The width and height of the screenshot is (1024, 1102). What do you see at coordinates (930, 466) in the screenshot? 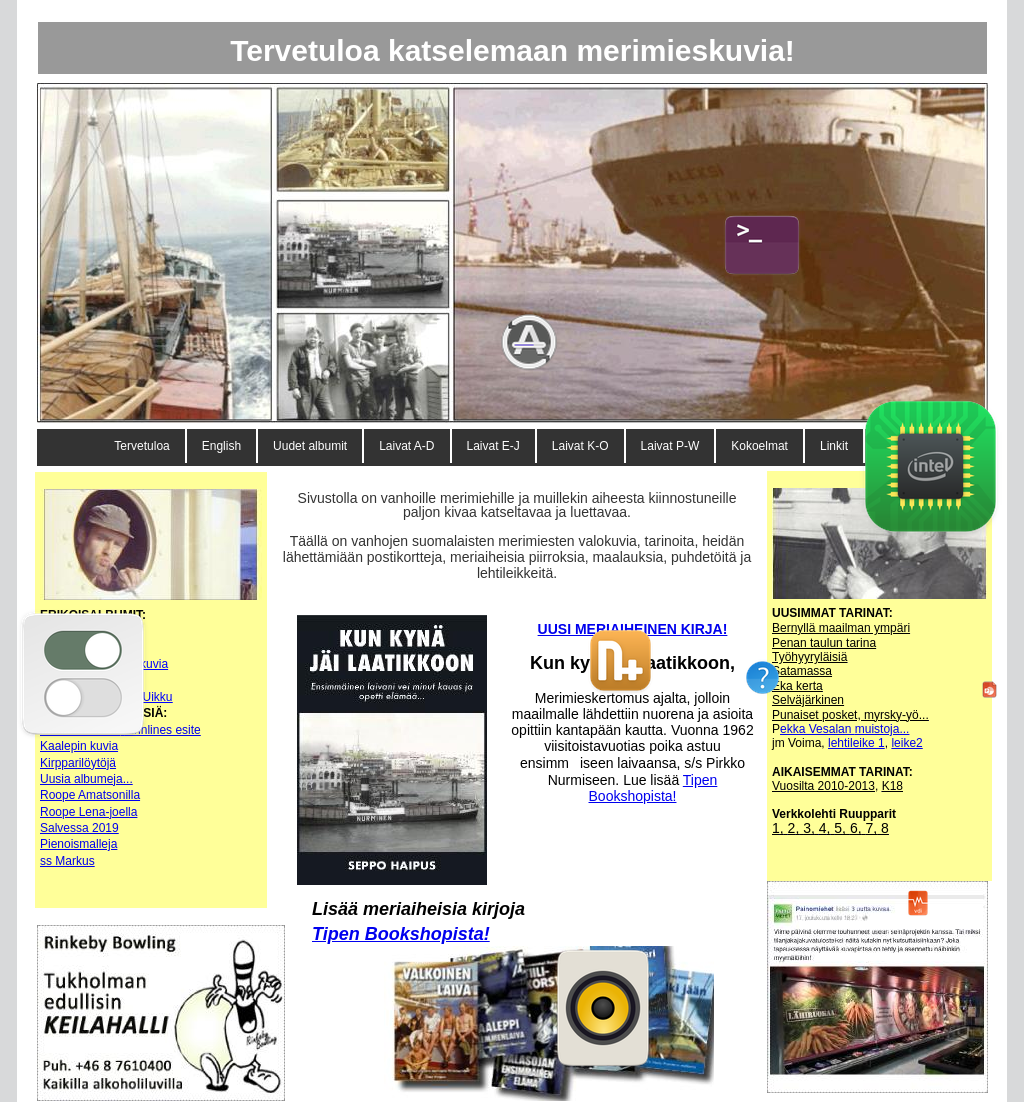
I see `open cpu frequency monitoring app` at bounding box center [930, 466].